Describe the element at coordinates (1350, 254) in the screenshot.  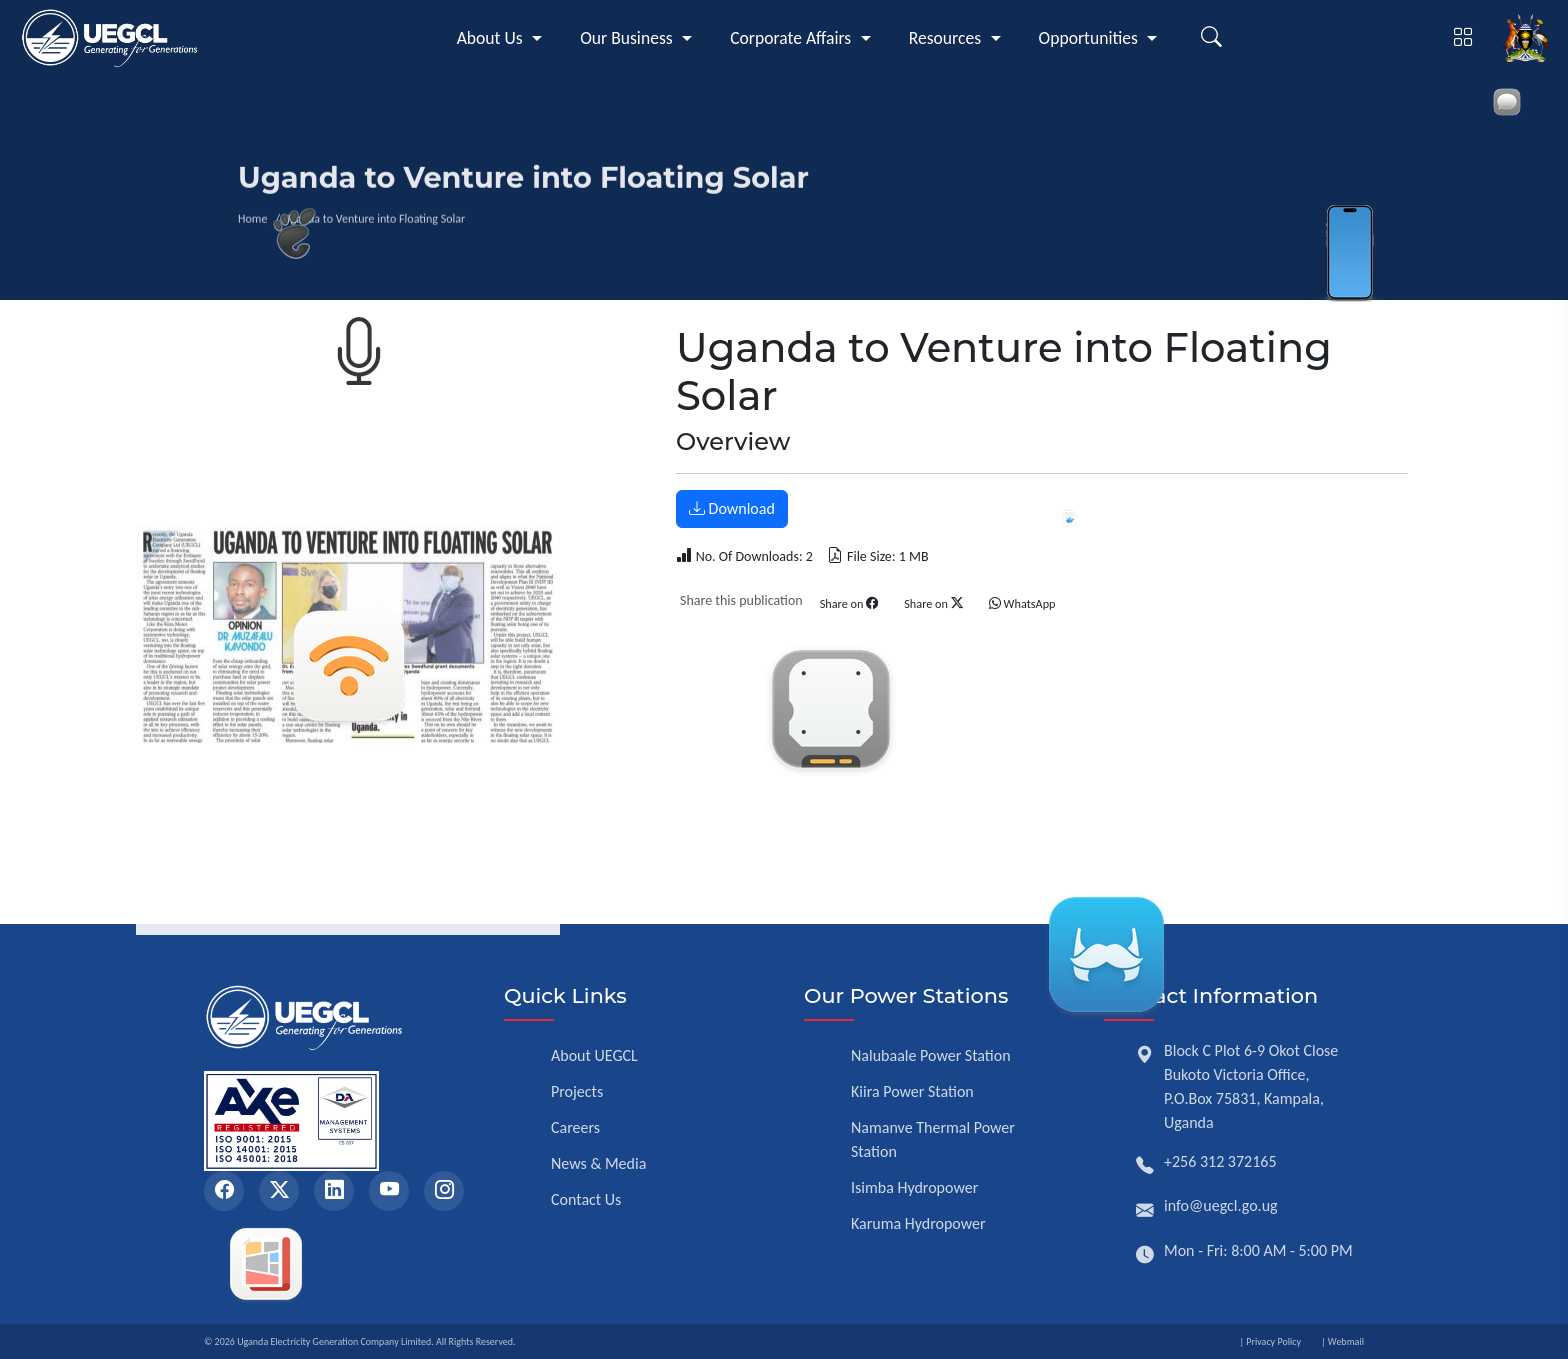
I see `iPhone 14 Pro device icon` at that location.